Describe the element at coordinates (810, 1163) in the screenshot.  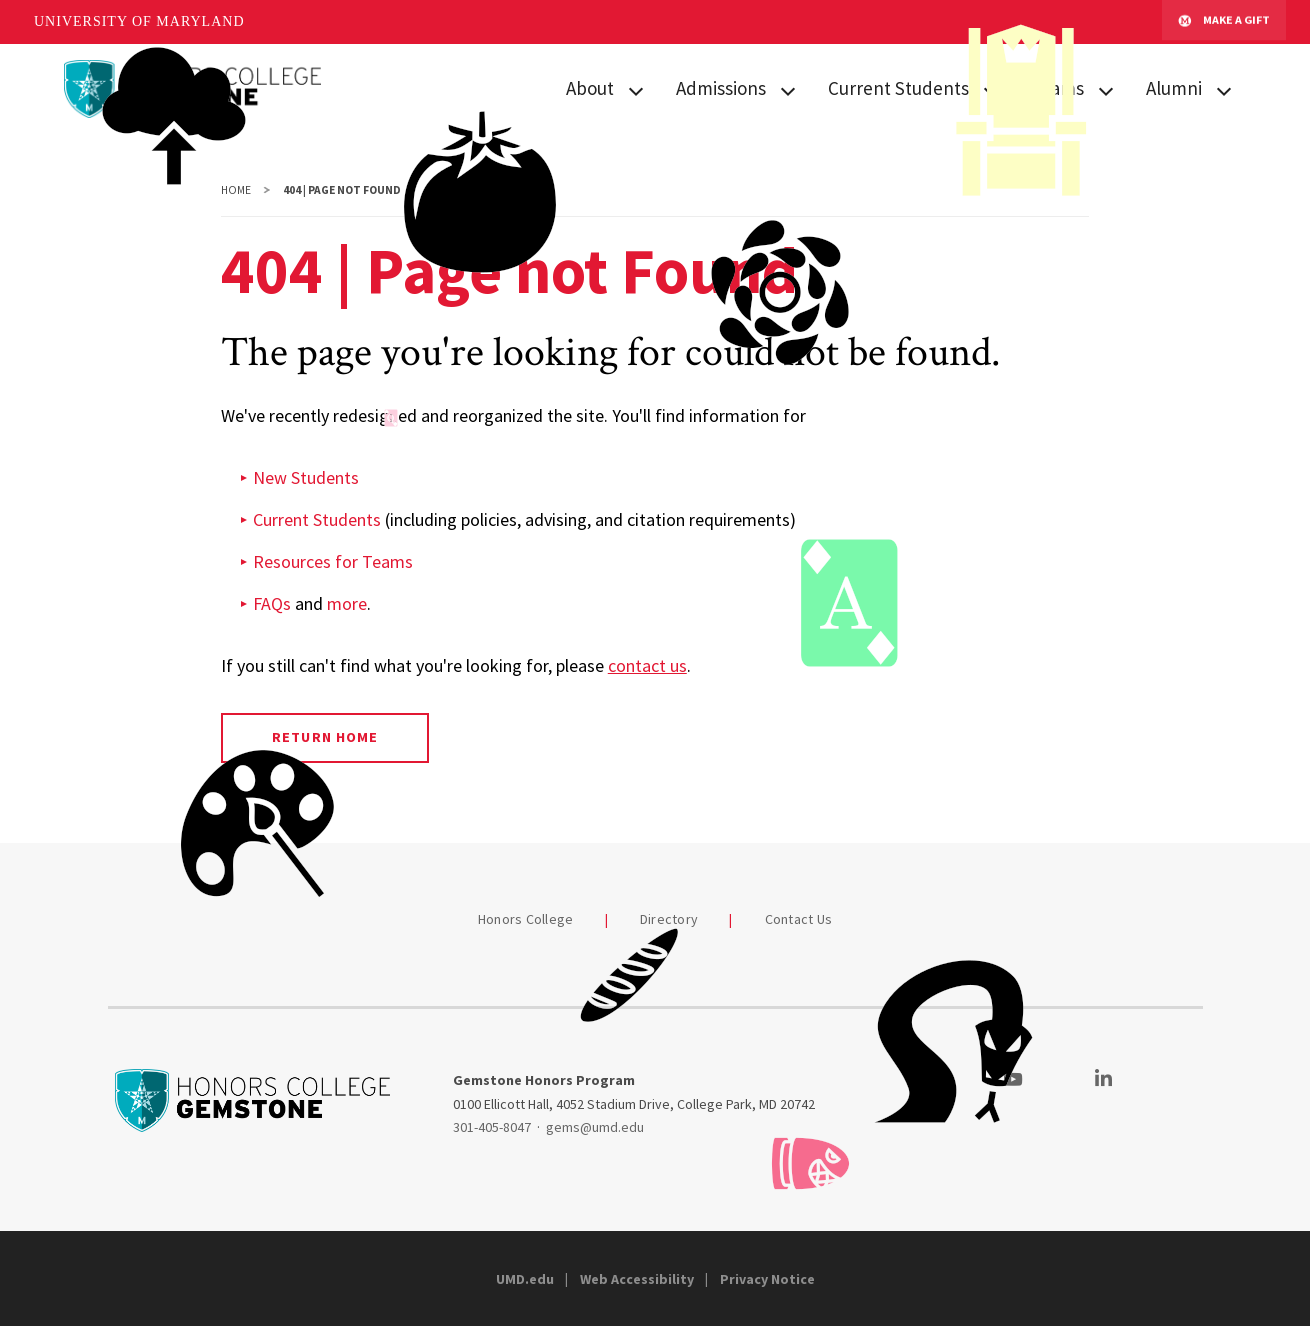
I see `bullet bill character from mario games` at that location.